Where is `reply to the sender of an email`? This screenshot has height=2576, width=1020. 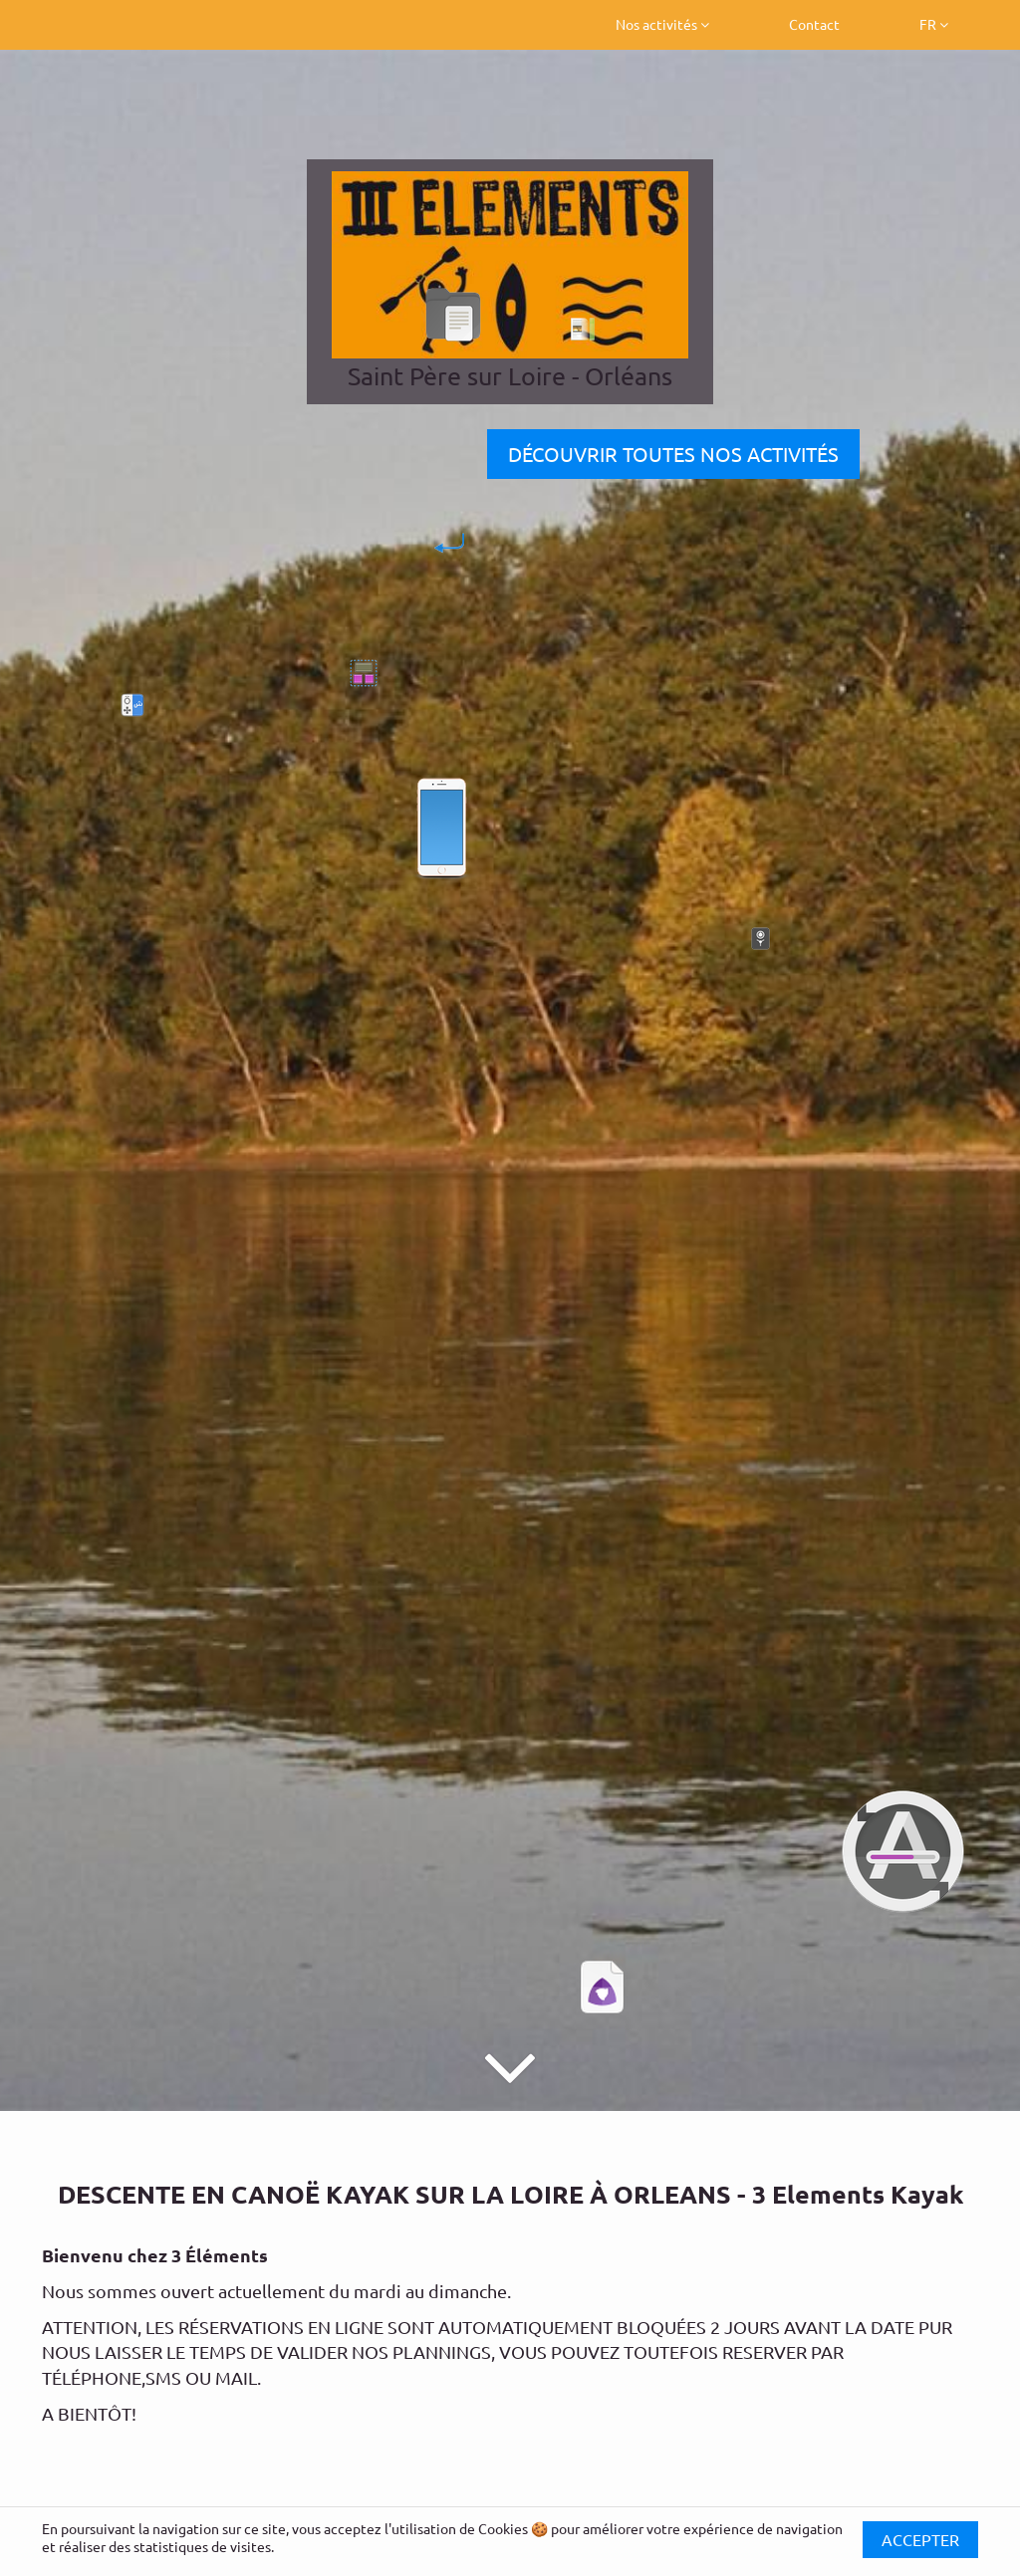
reply to the sender of an email is located at coordinates (448, 541).